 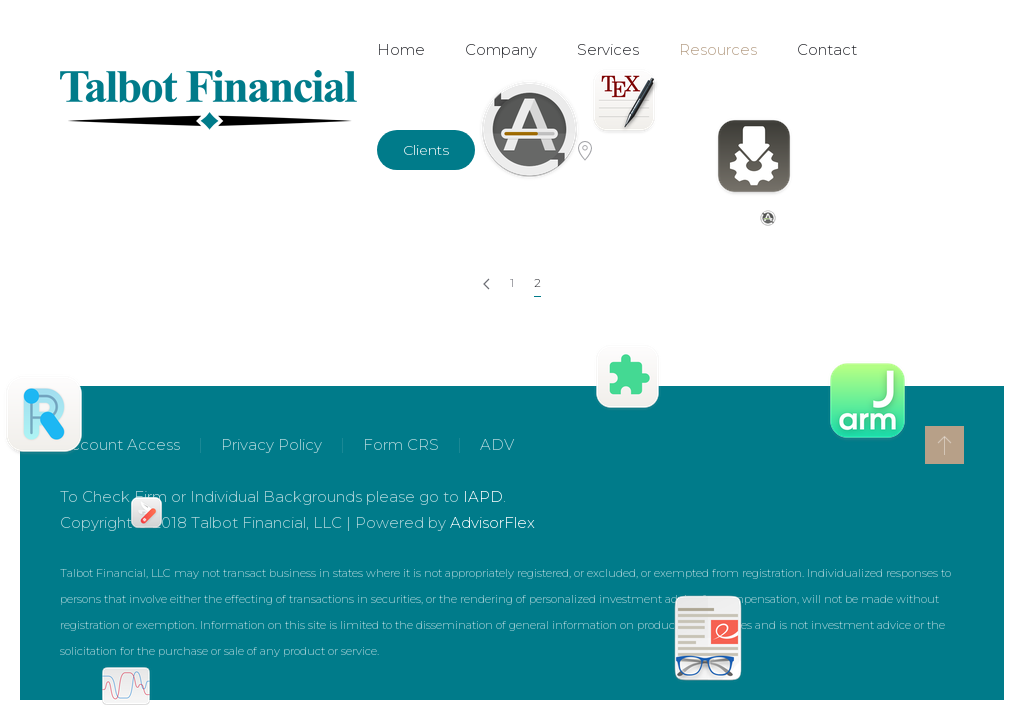 What do you see at coordinates (529, 129) in the screenshot?
I see `check for available software updates` at bounding box center [529, 129].